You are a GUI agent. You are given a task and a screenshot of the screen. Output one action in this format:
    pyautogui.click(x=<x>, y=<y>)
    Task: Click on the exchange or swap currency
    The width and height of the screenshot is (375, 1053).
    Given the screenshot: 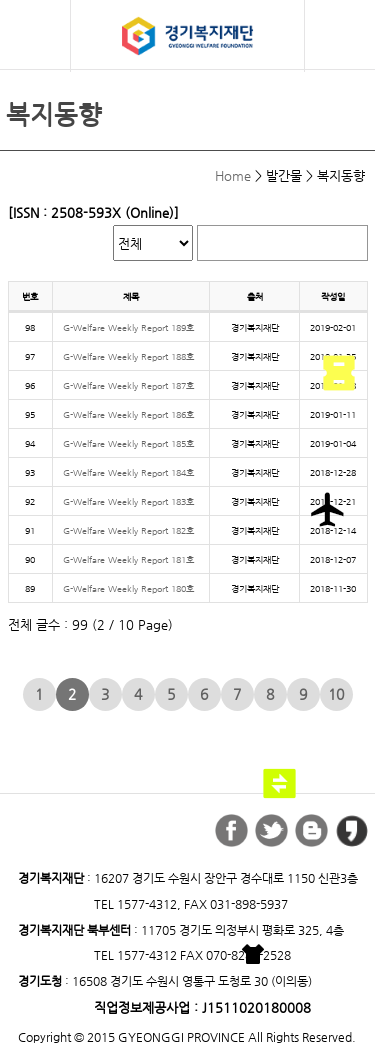 What is the action you would take?
    pyautogui.click(x=279, y=783)
    